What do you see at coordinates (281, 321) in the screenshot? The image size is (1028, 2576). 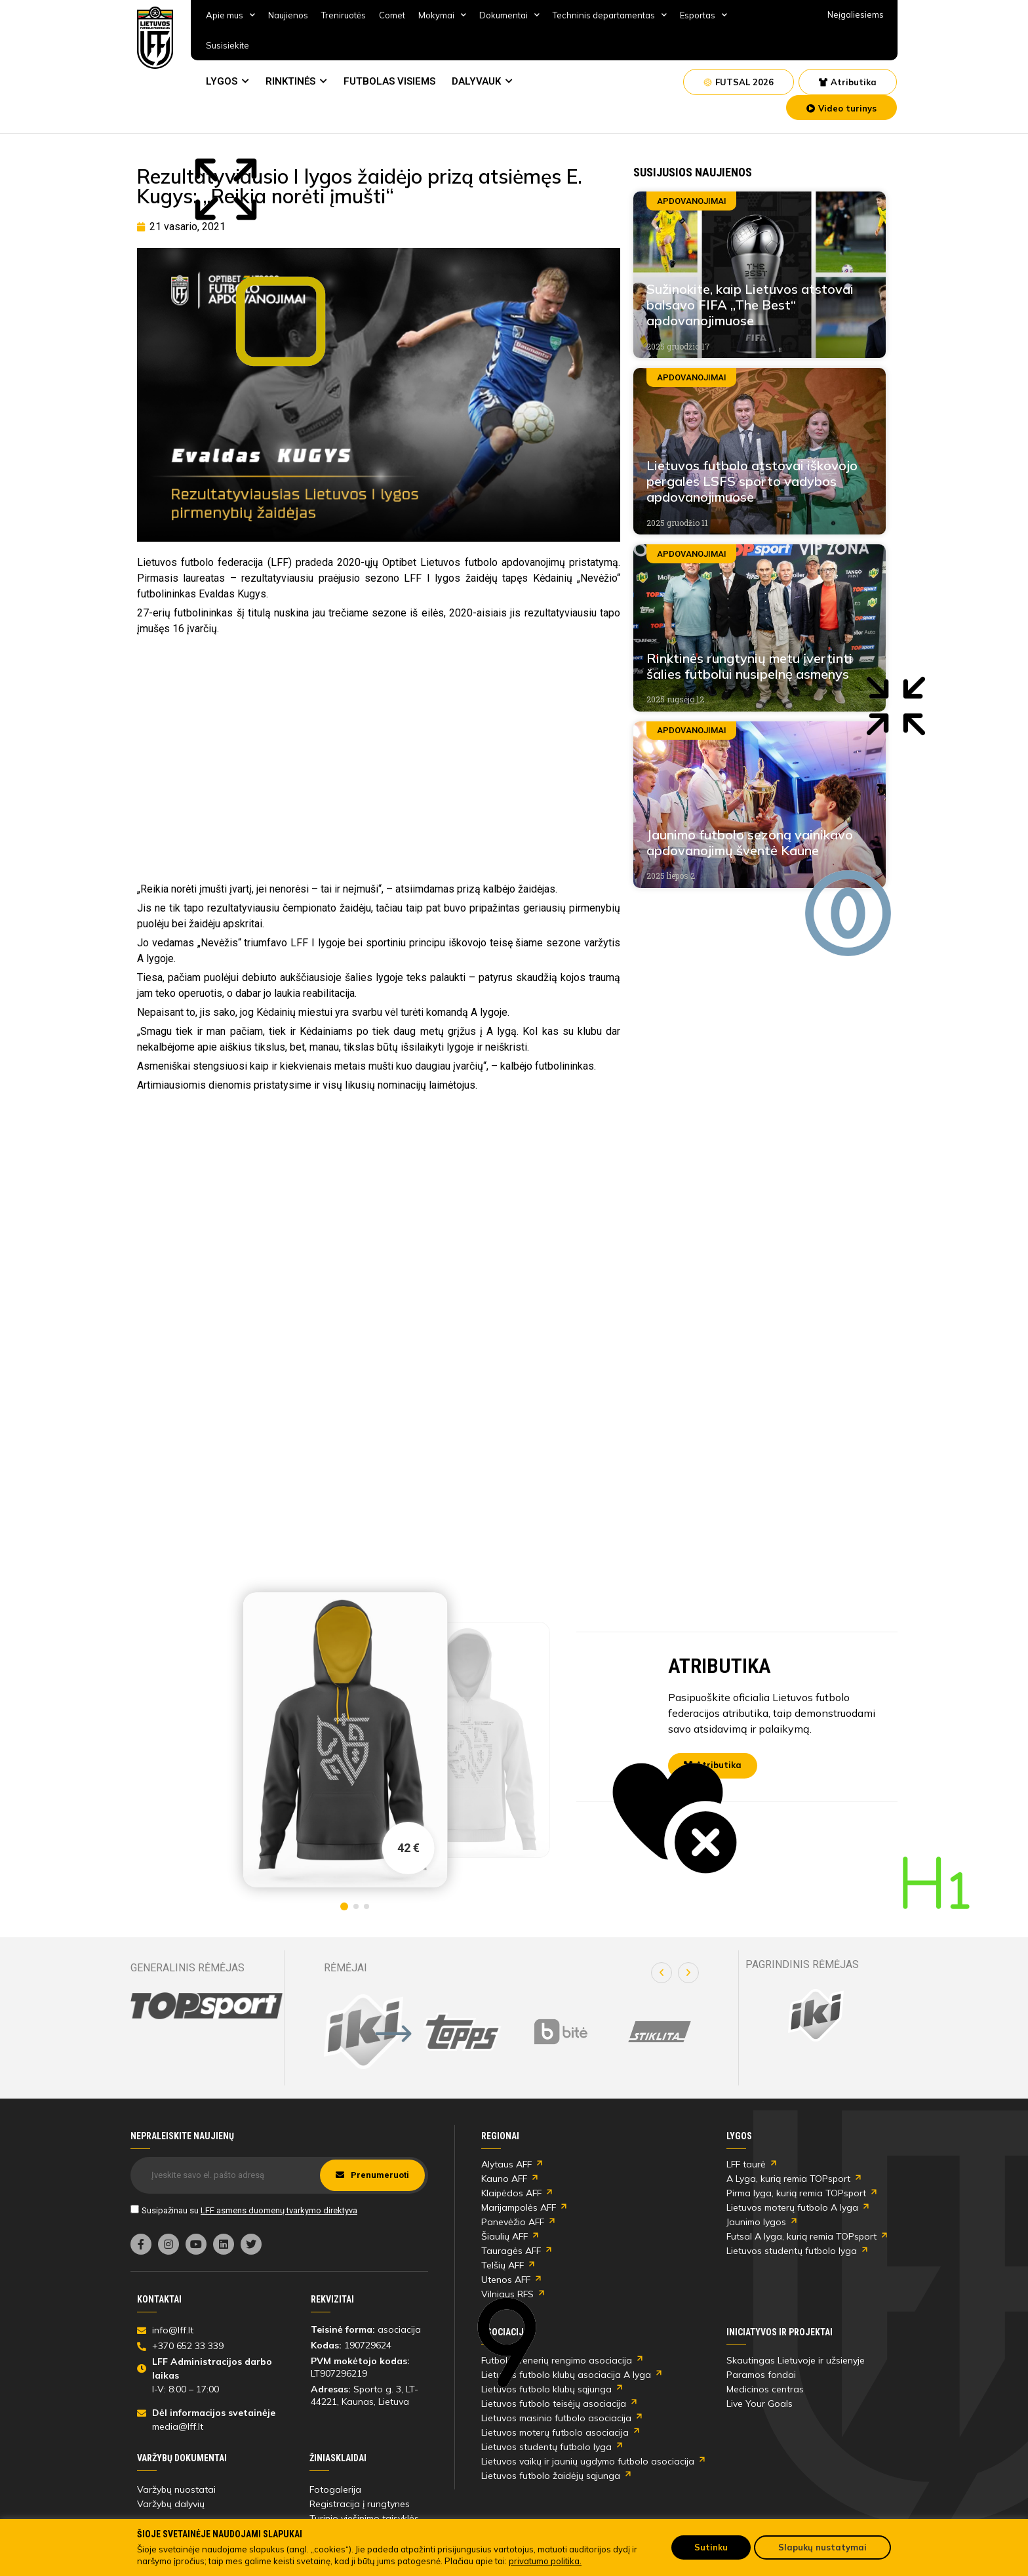 I see `stop media playback` at bounding box center [281, 321].